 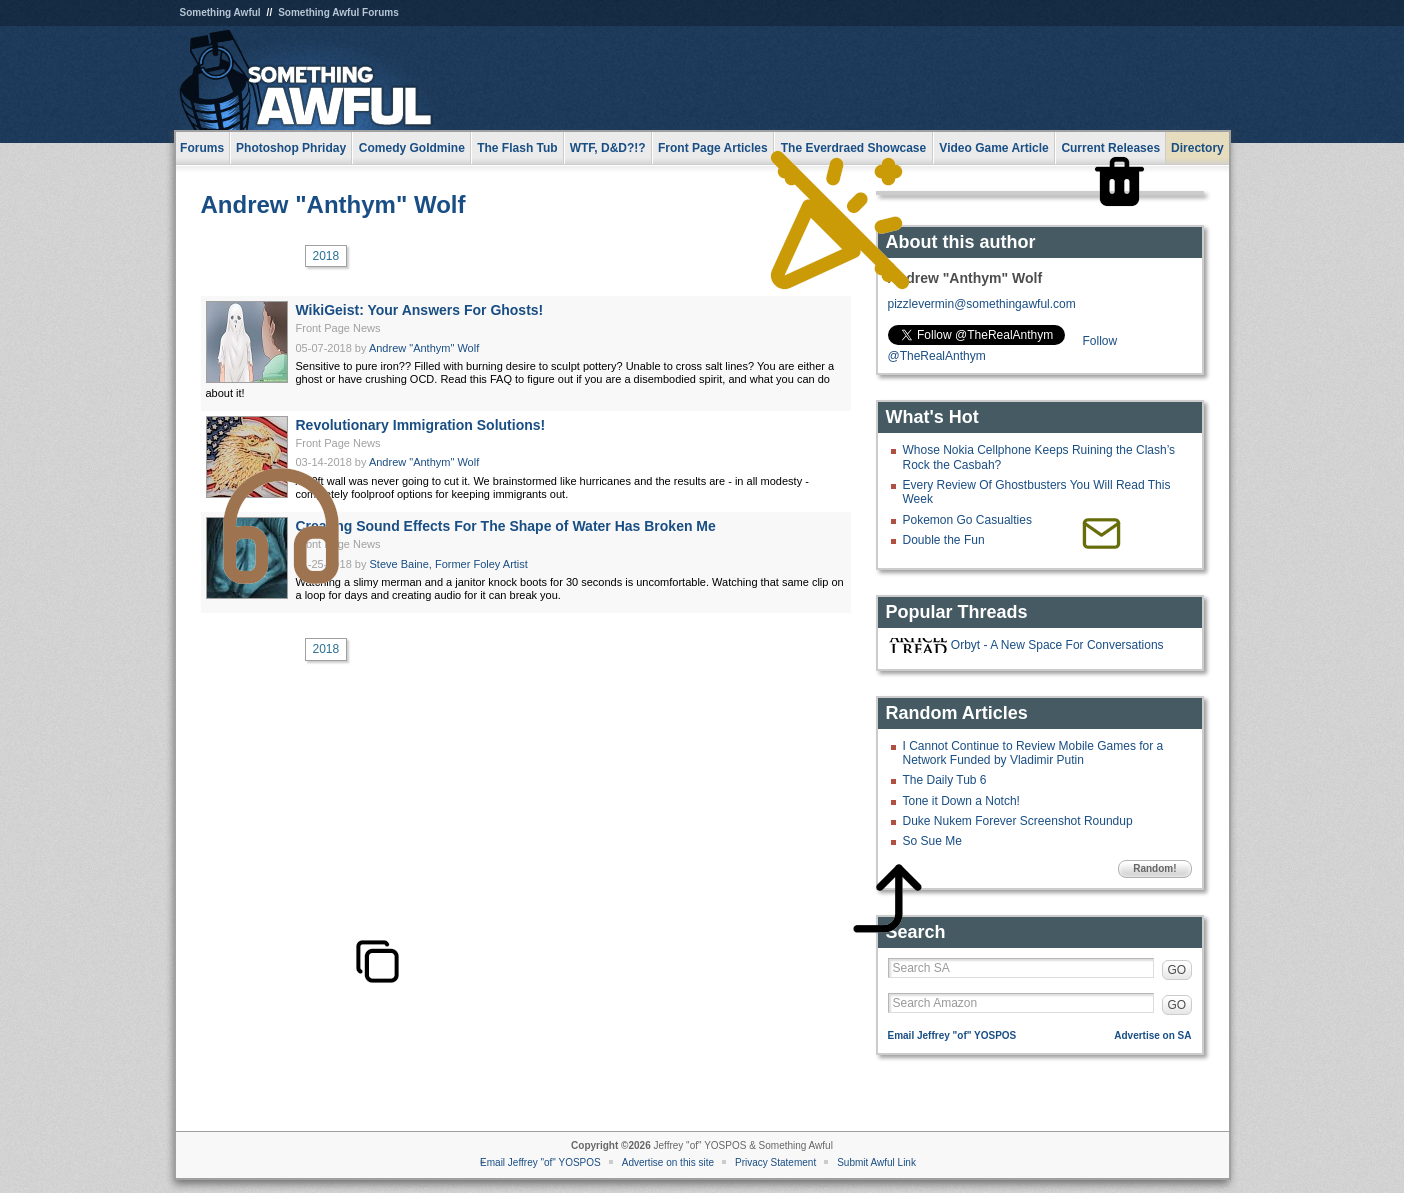 I want to click on access audio or music settings, so click(x=281, y=526).